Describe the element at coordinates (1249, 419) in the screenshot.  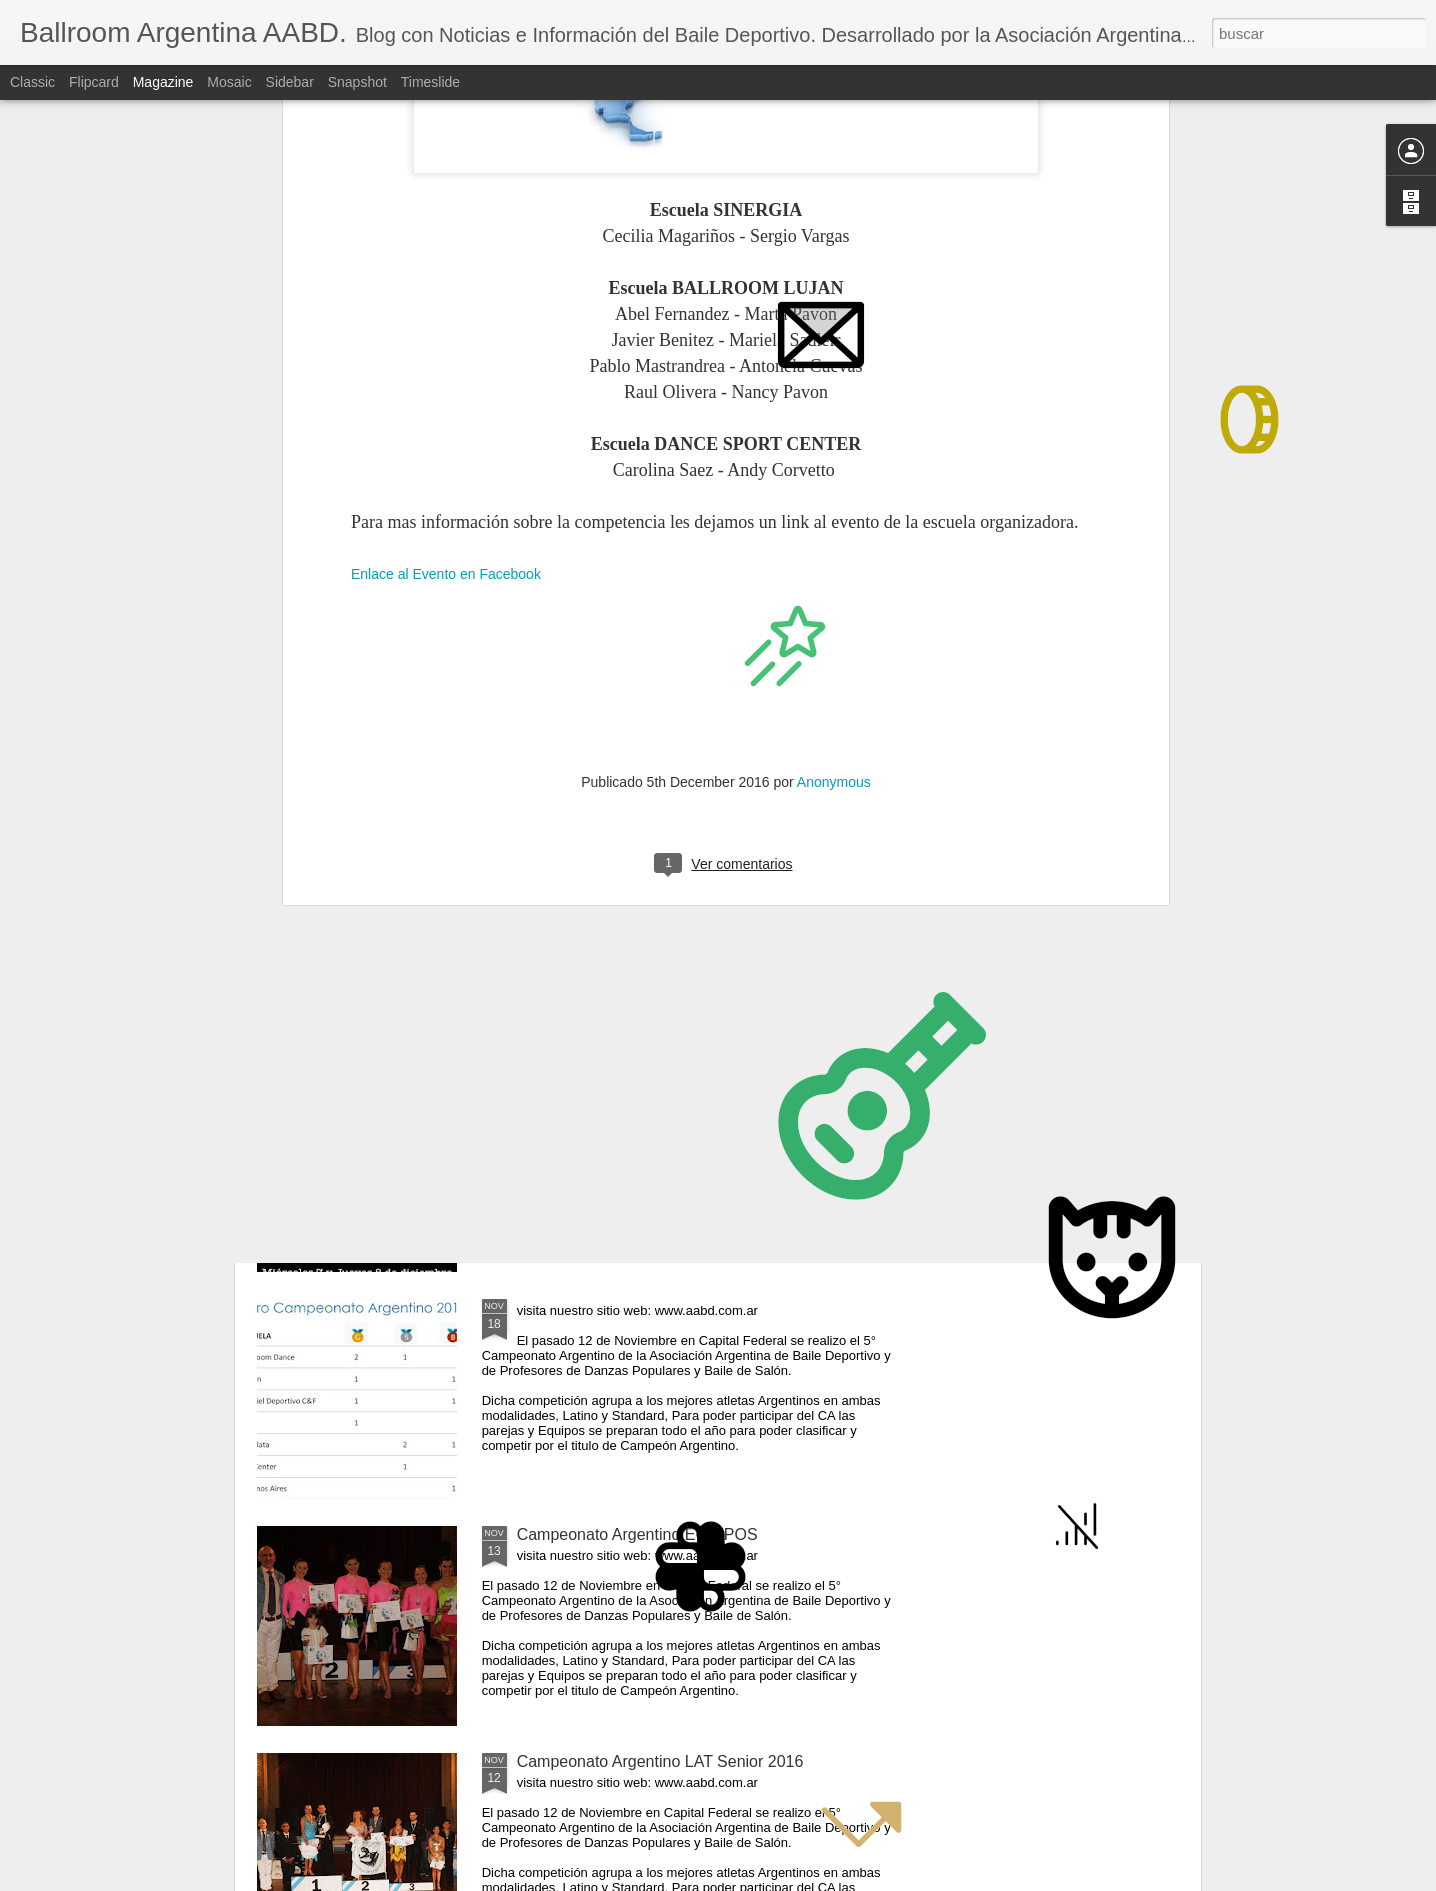
I see `view your coin balance or currency` at that location.